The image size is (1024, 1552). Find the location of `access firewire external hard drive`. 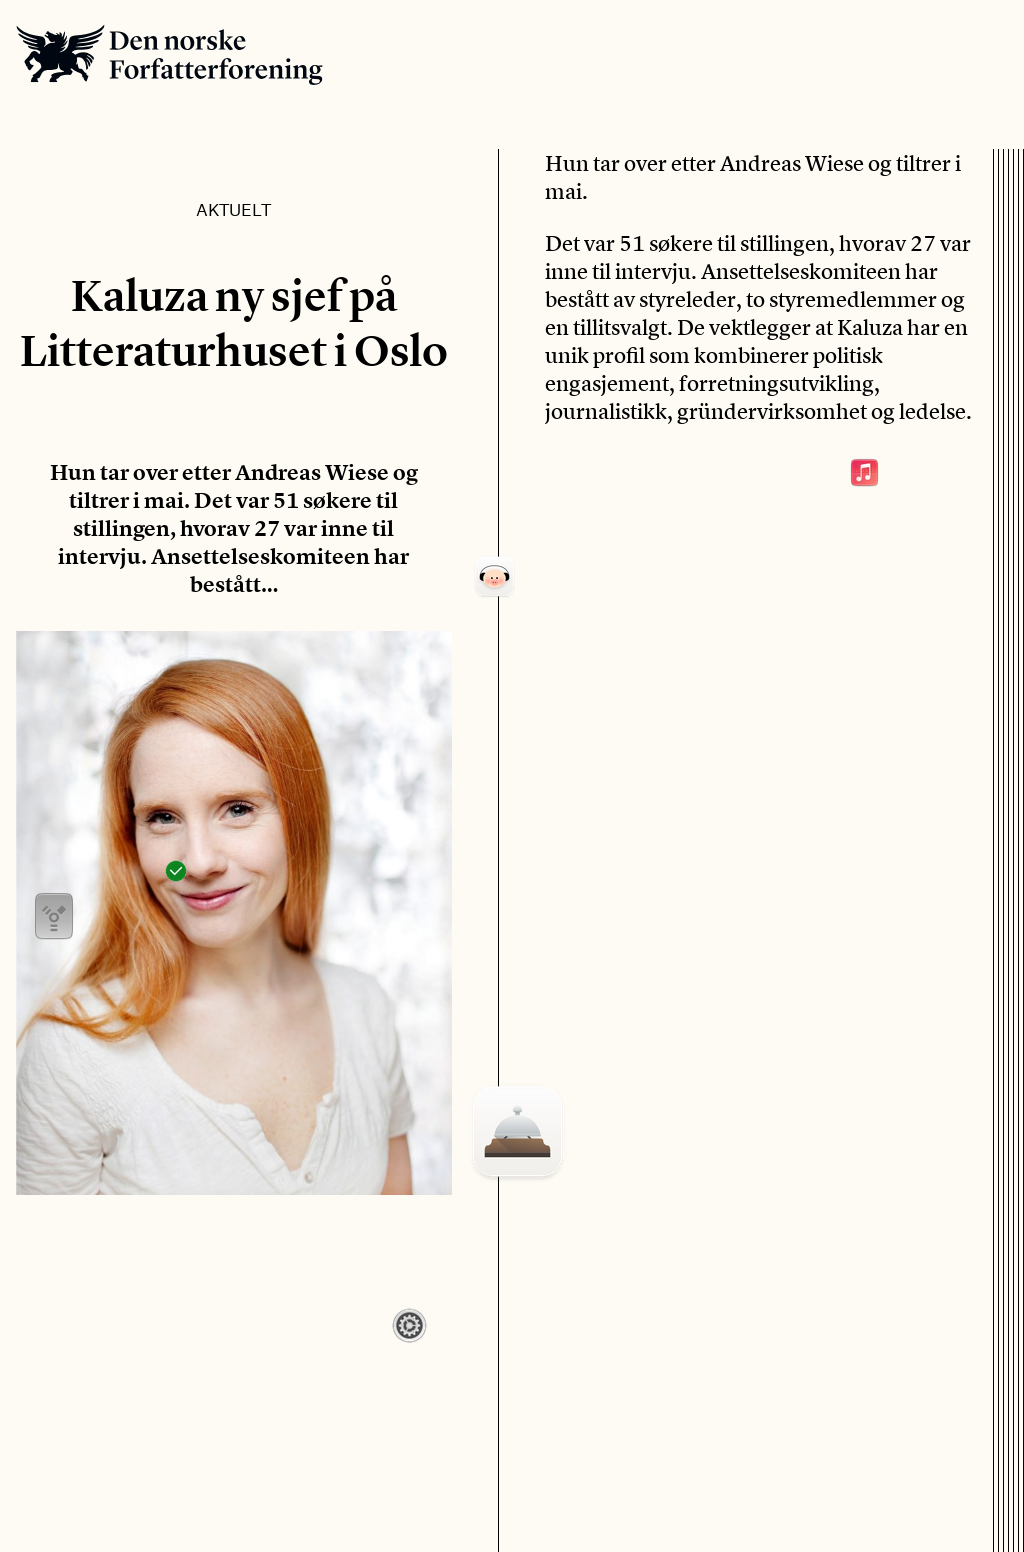

access firewire external hard drive is located at coordinates (54, 916).